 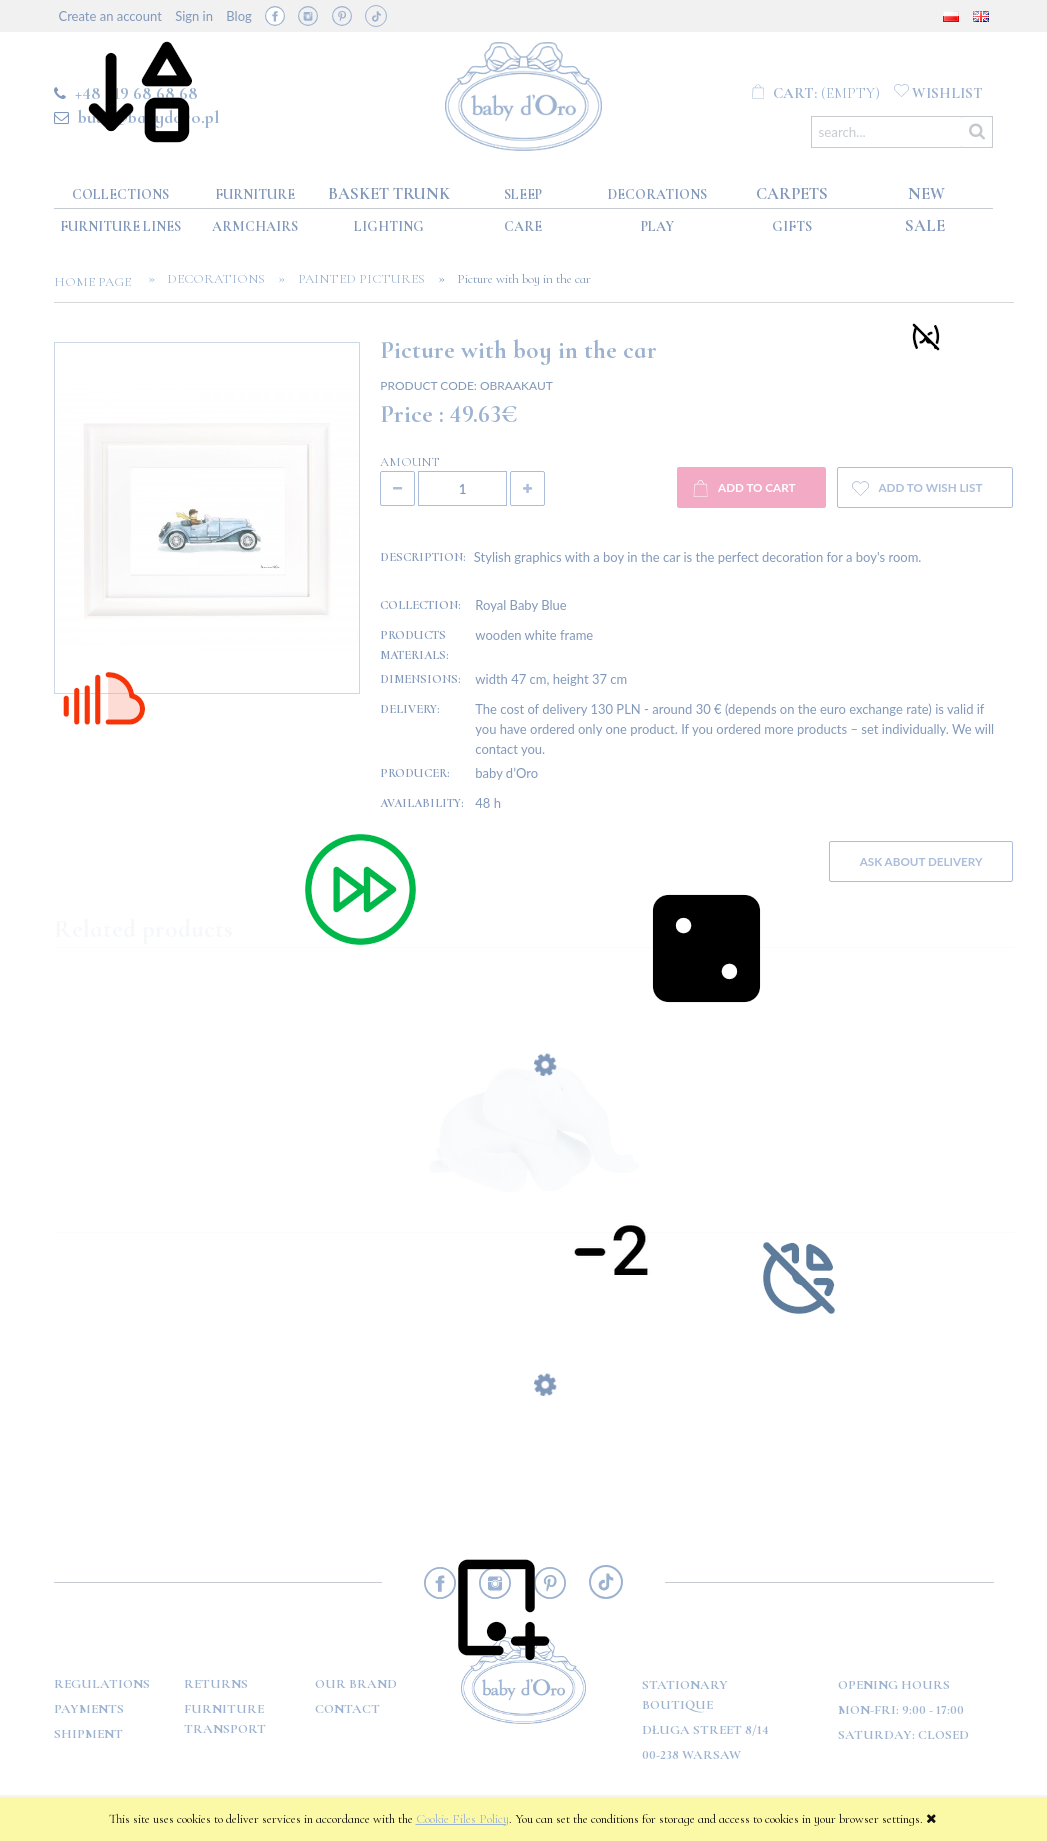 I want to click on disable variable or dynamic content, so click(x=926, y=337).